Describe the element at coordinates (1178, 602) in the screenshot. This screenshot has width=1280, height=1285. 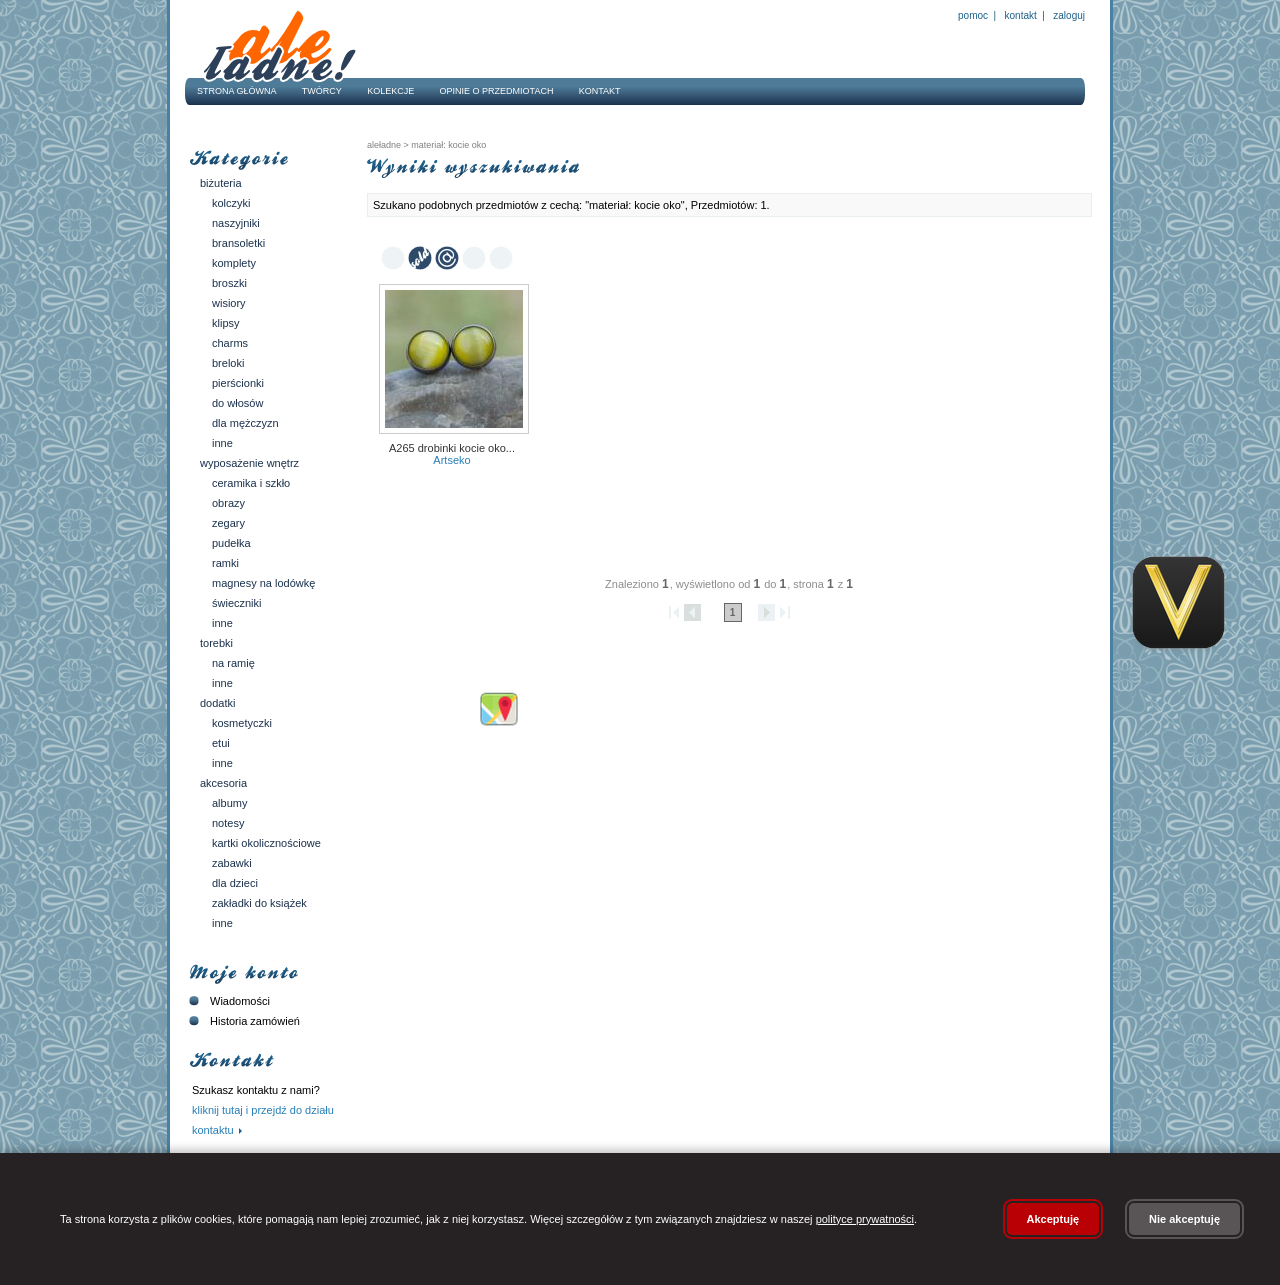
I see `launch Civilization V game` at that location.